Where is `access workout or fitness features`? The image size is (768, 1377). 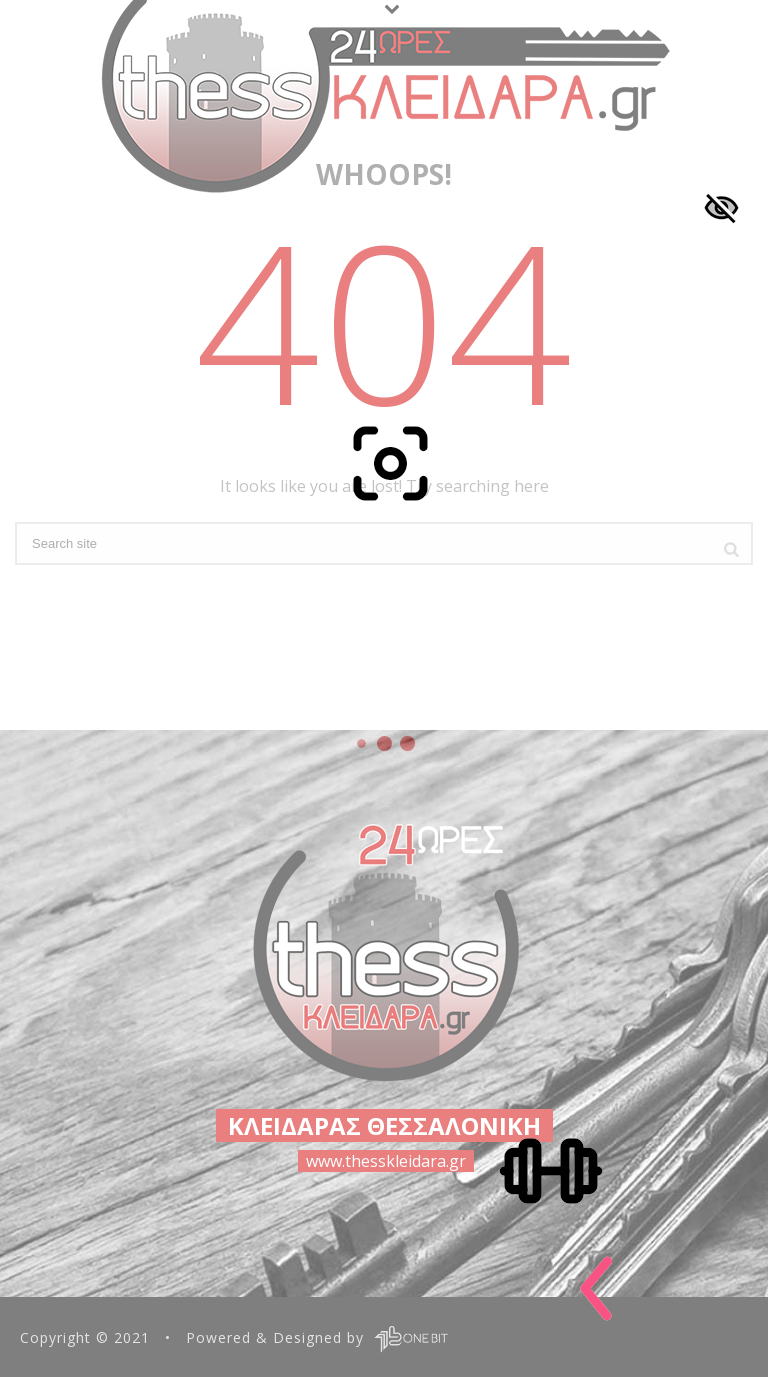 access workout or fitness features is located at coordinates (551, 1171).